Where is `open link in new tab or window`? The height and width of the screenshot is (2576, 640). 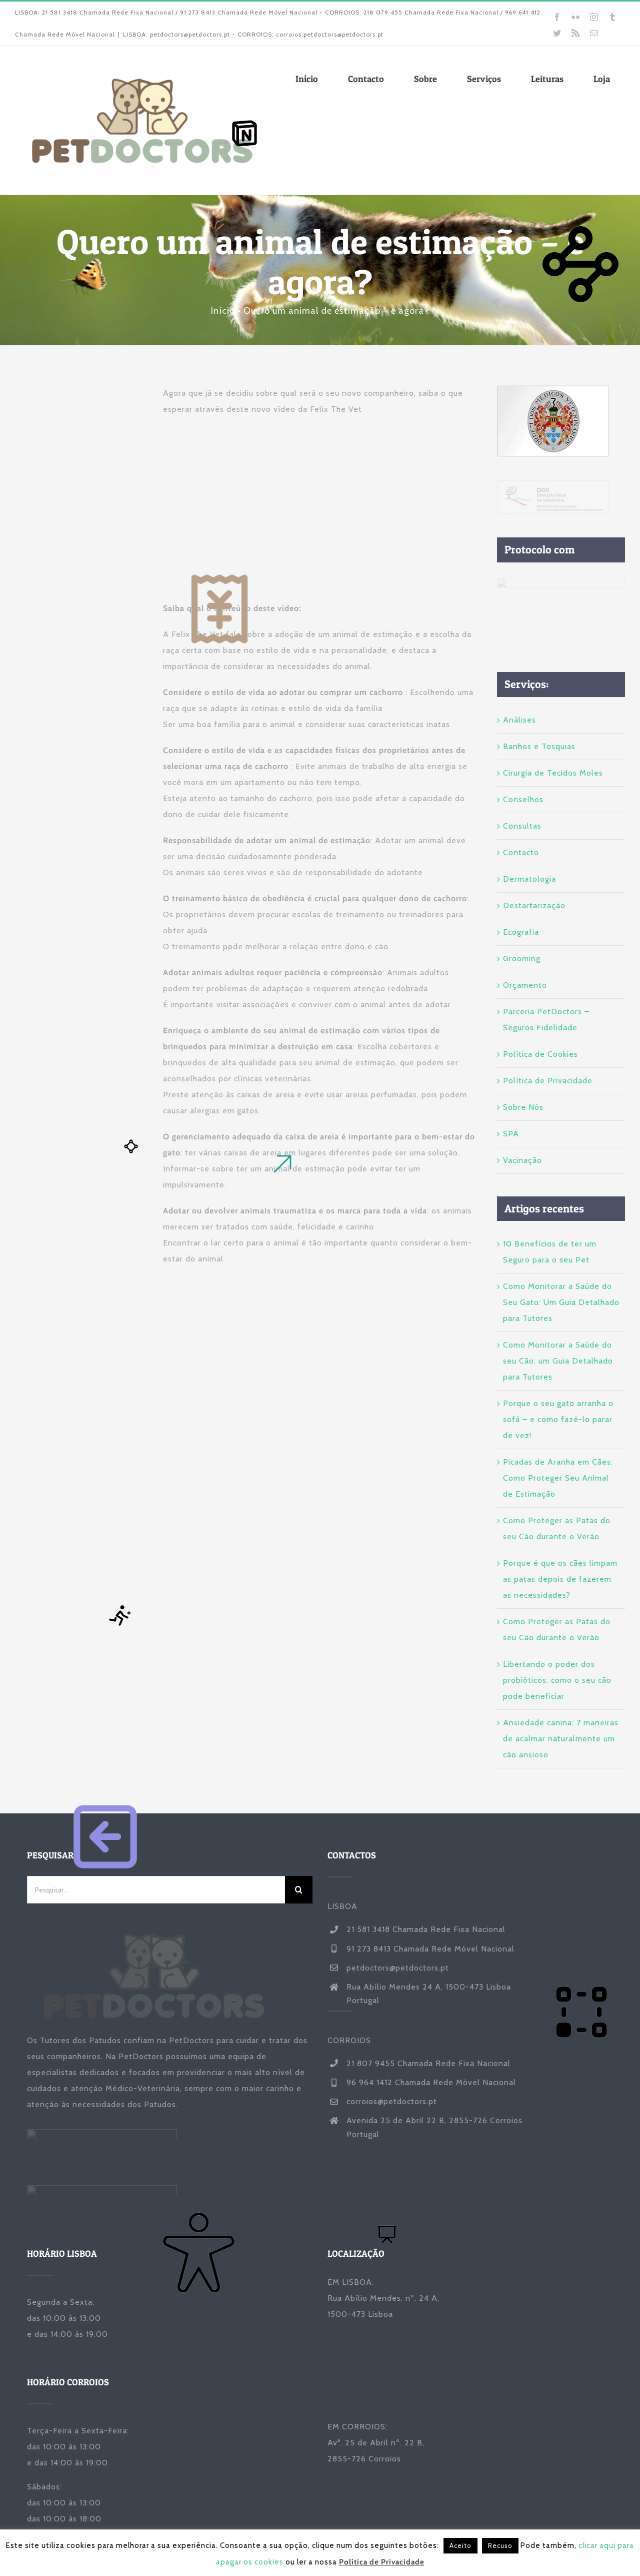 open link in new tab or window is located at coordinates (282, 1164).